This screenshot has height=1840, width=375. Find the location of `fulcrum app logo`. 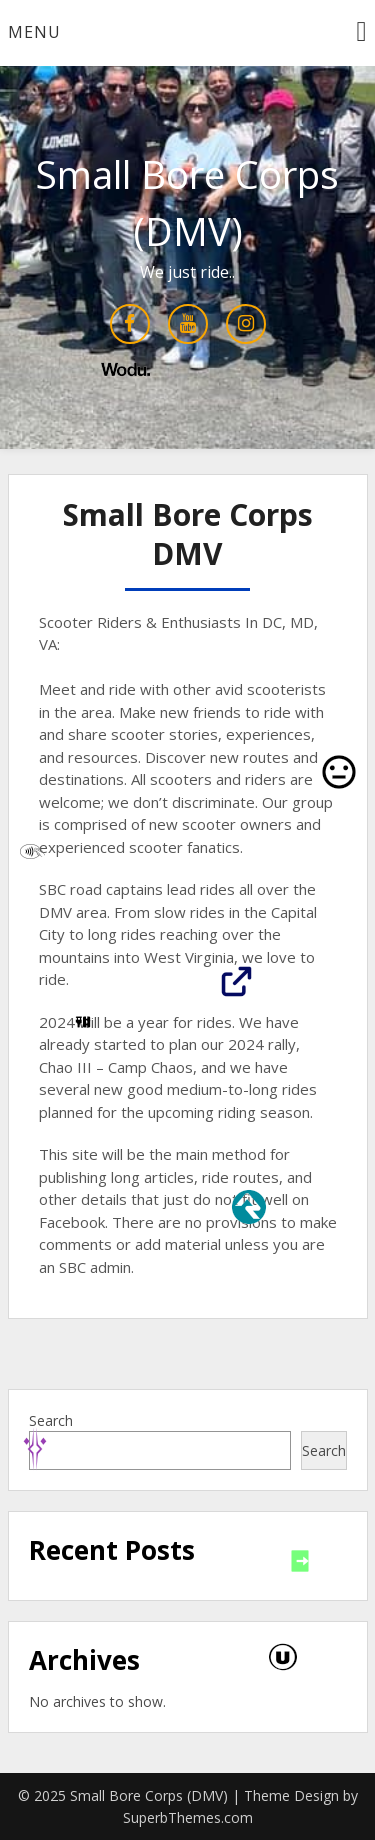

fulcrum app logo is located at coordinates (35, 1449).